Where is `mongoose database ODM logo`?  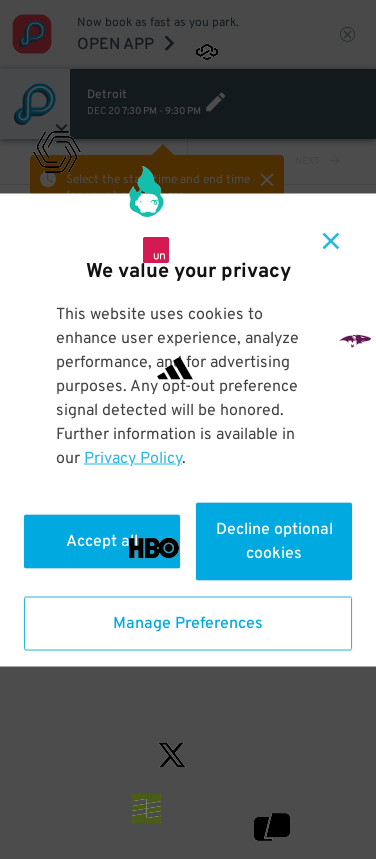
mongoose database ODM logo is located at coordinates (355, 341).